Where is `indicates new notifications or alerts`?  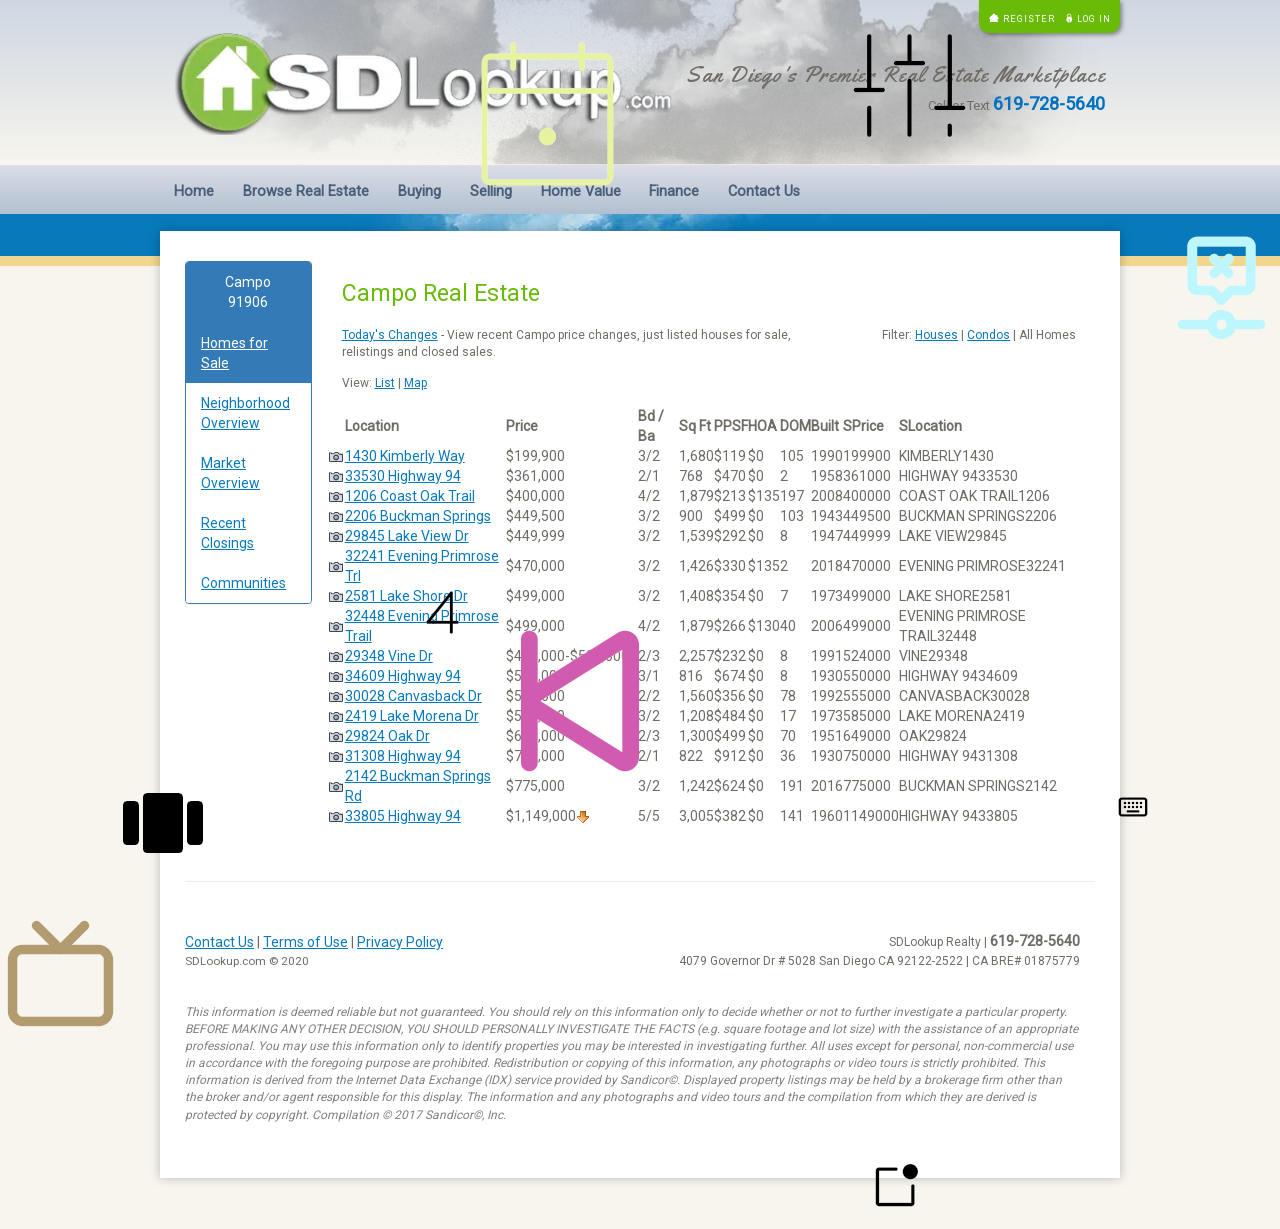 indicates new notifications or alerts is located at coordinates (896, 1186).